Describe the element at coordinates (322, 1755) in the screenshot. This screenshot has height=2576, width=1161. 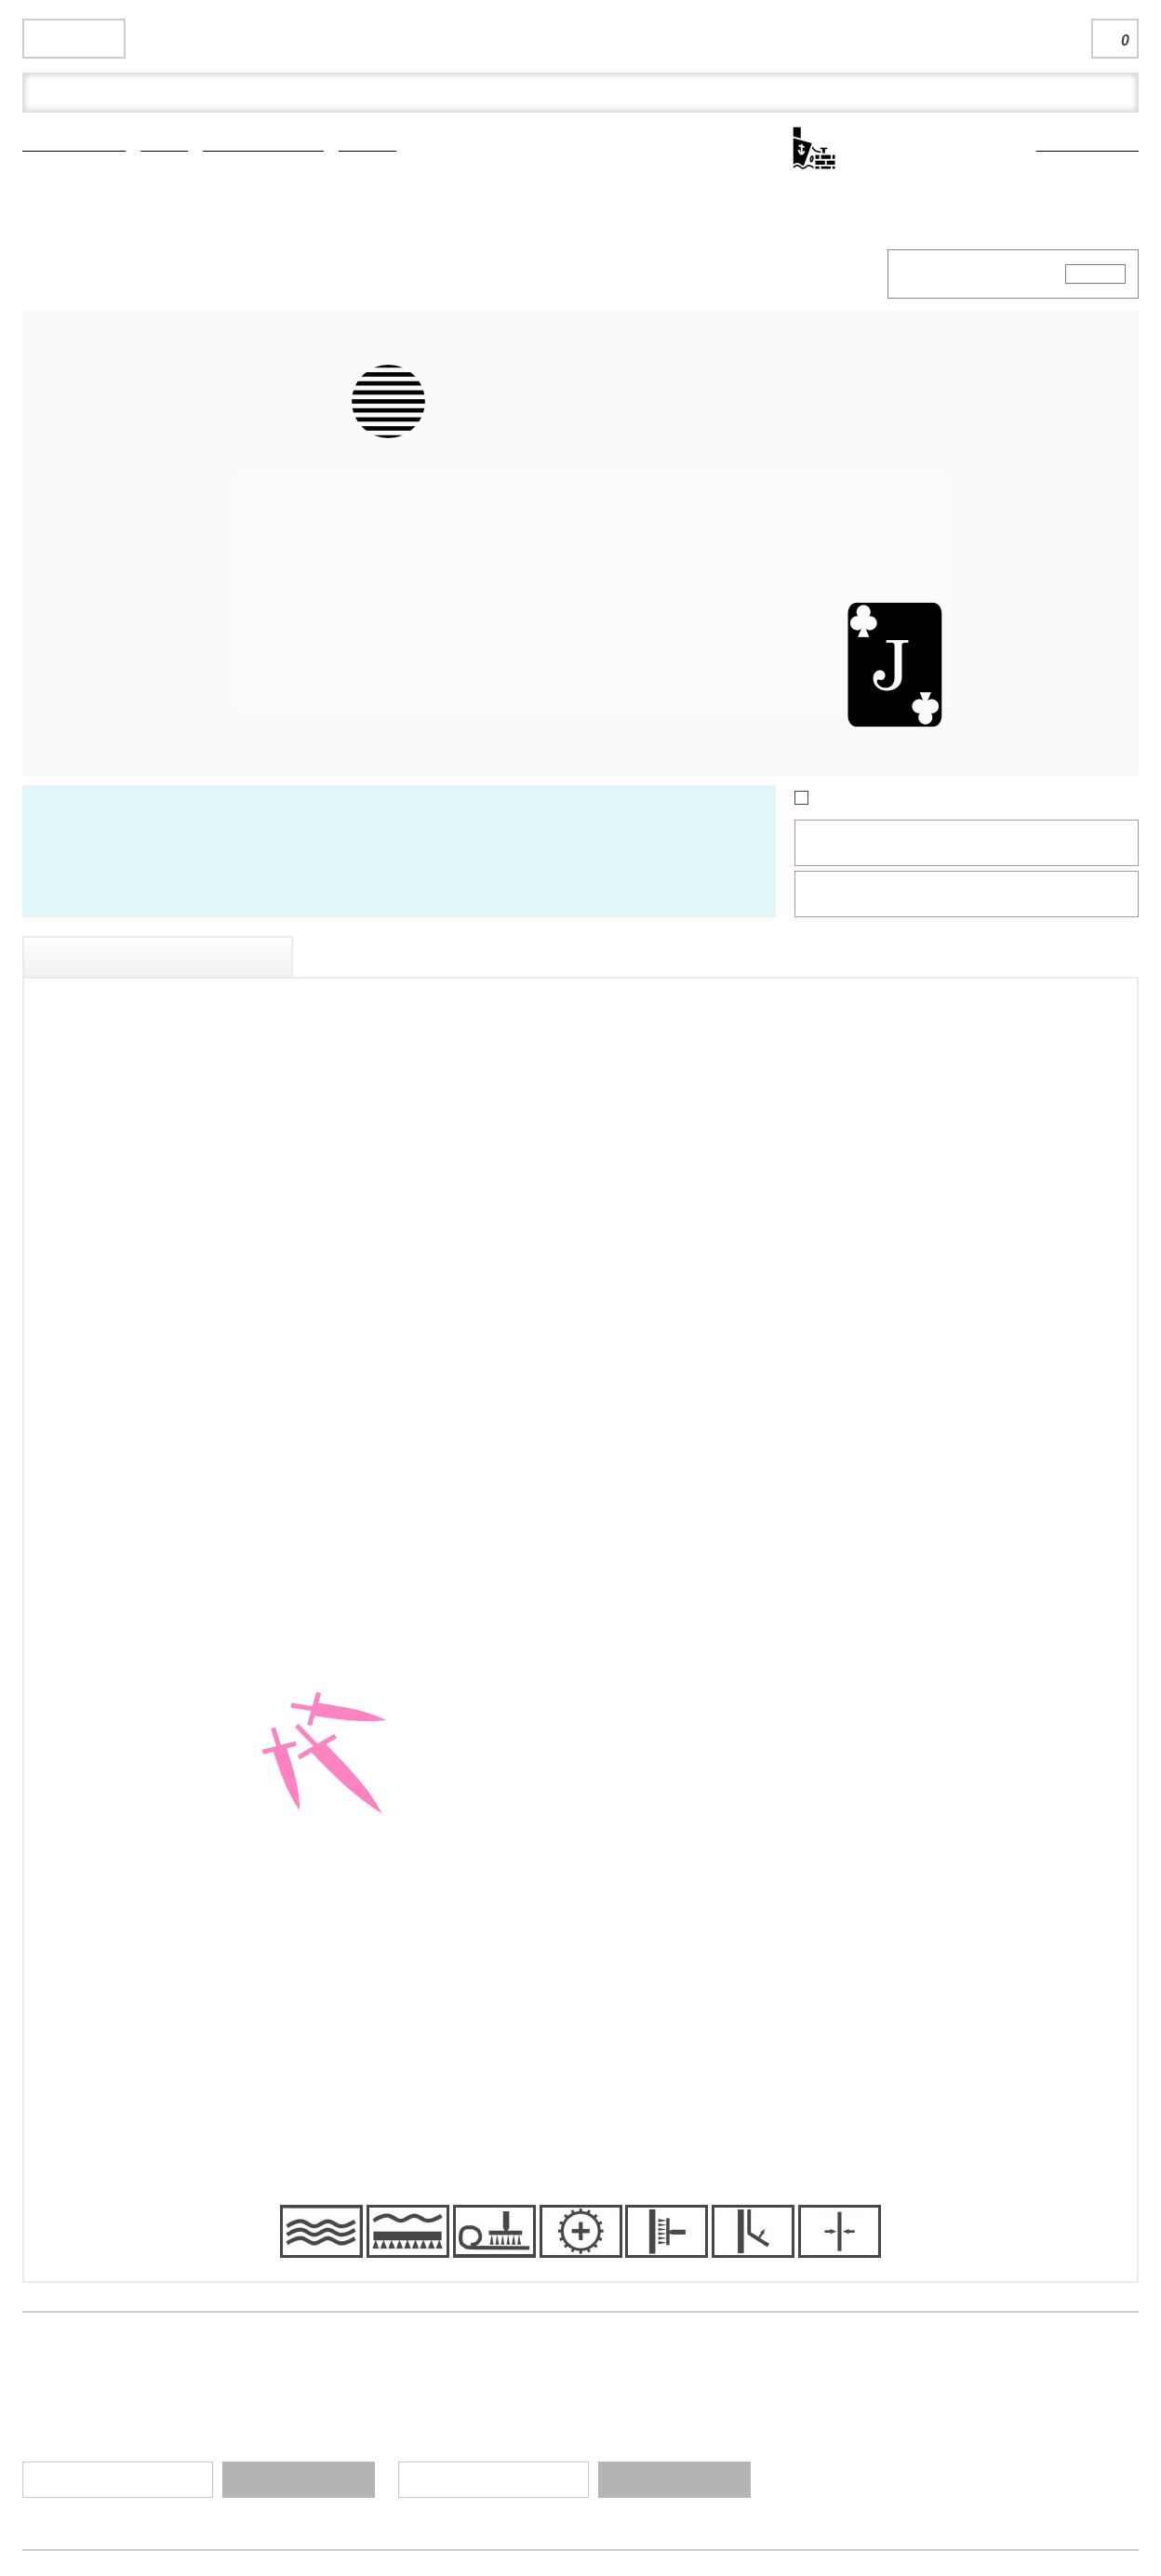
I see `assassin or rogue character class icon` at that location.